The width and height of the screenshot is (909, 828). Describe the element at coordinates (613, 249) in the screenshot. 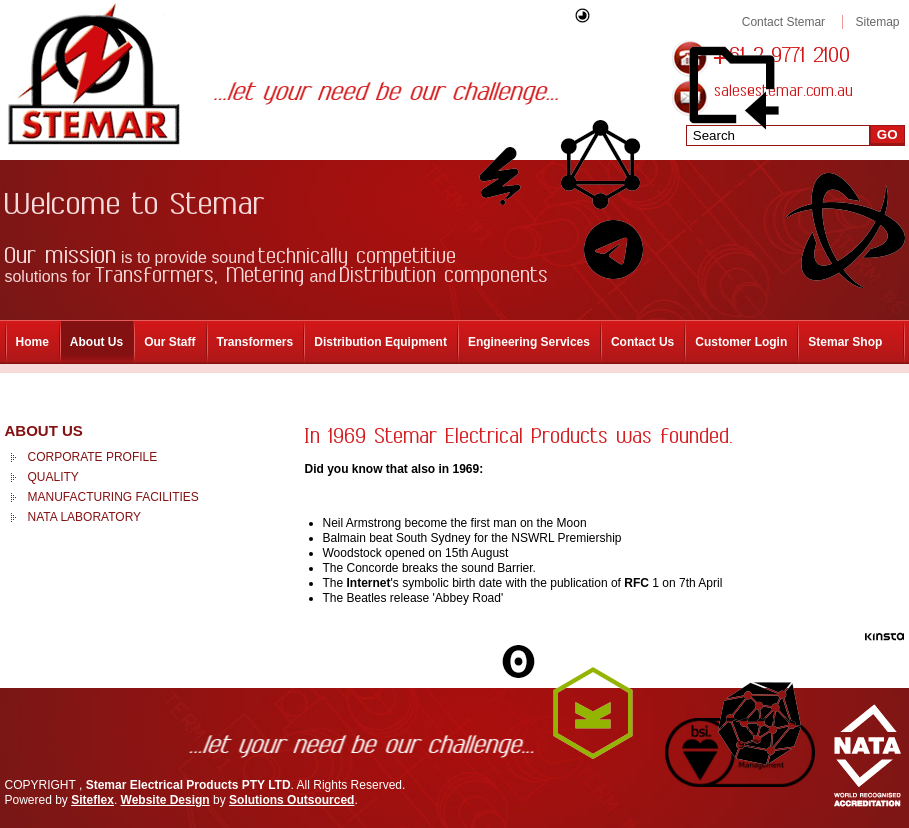

I see `open Telegram messaging app` at that location.